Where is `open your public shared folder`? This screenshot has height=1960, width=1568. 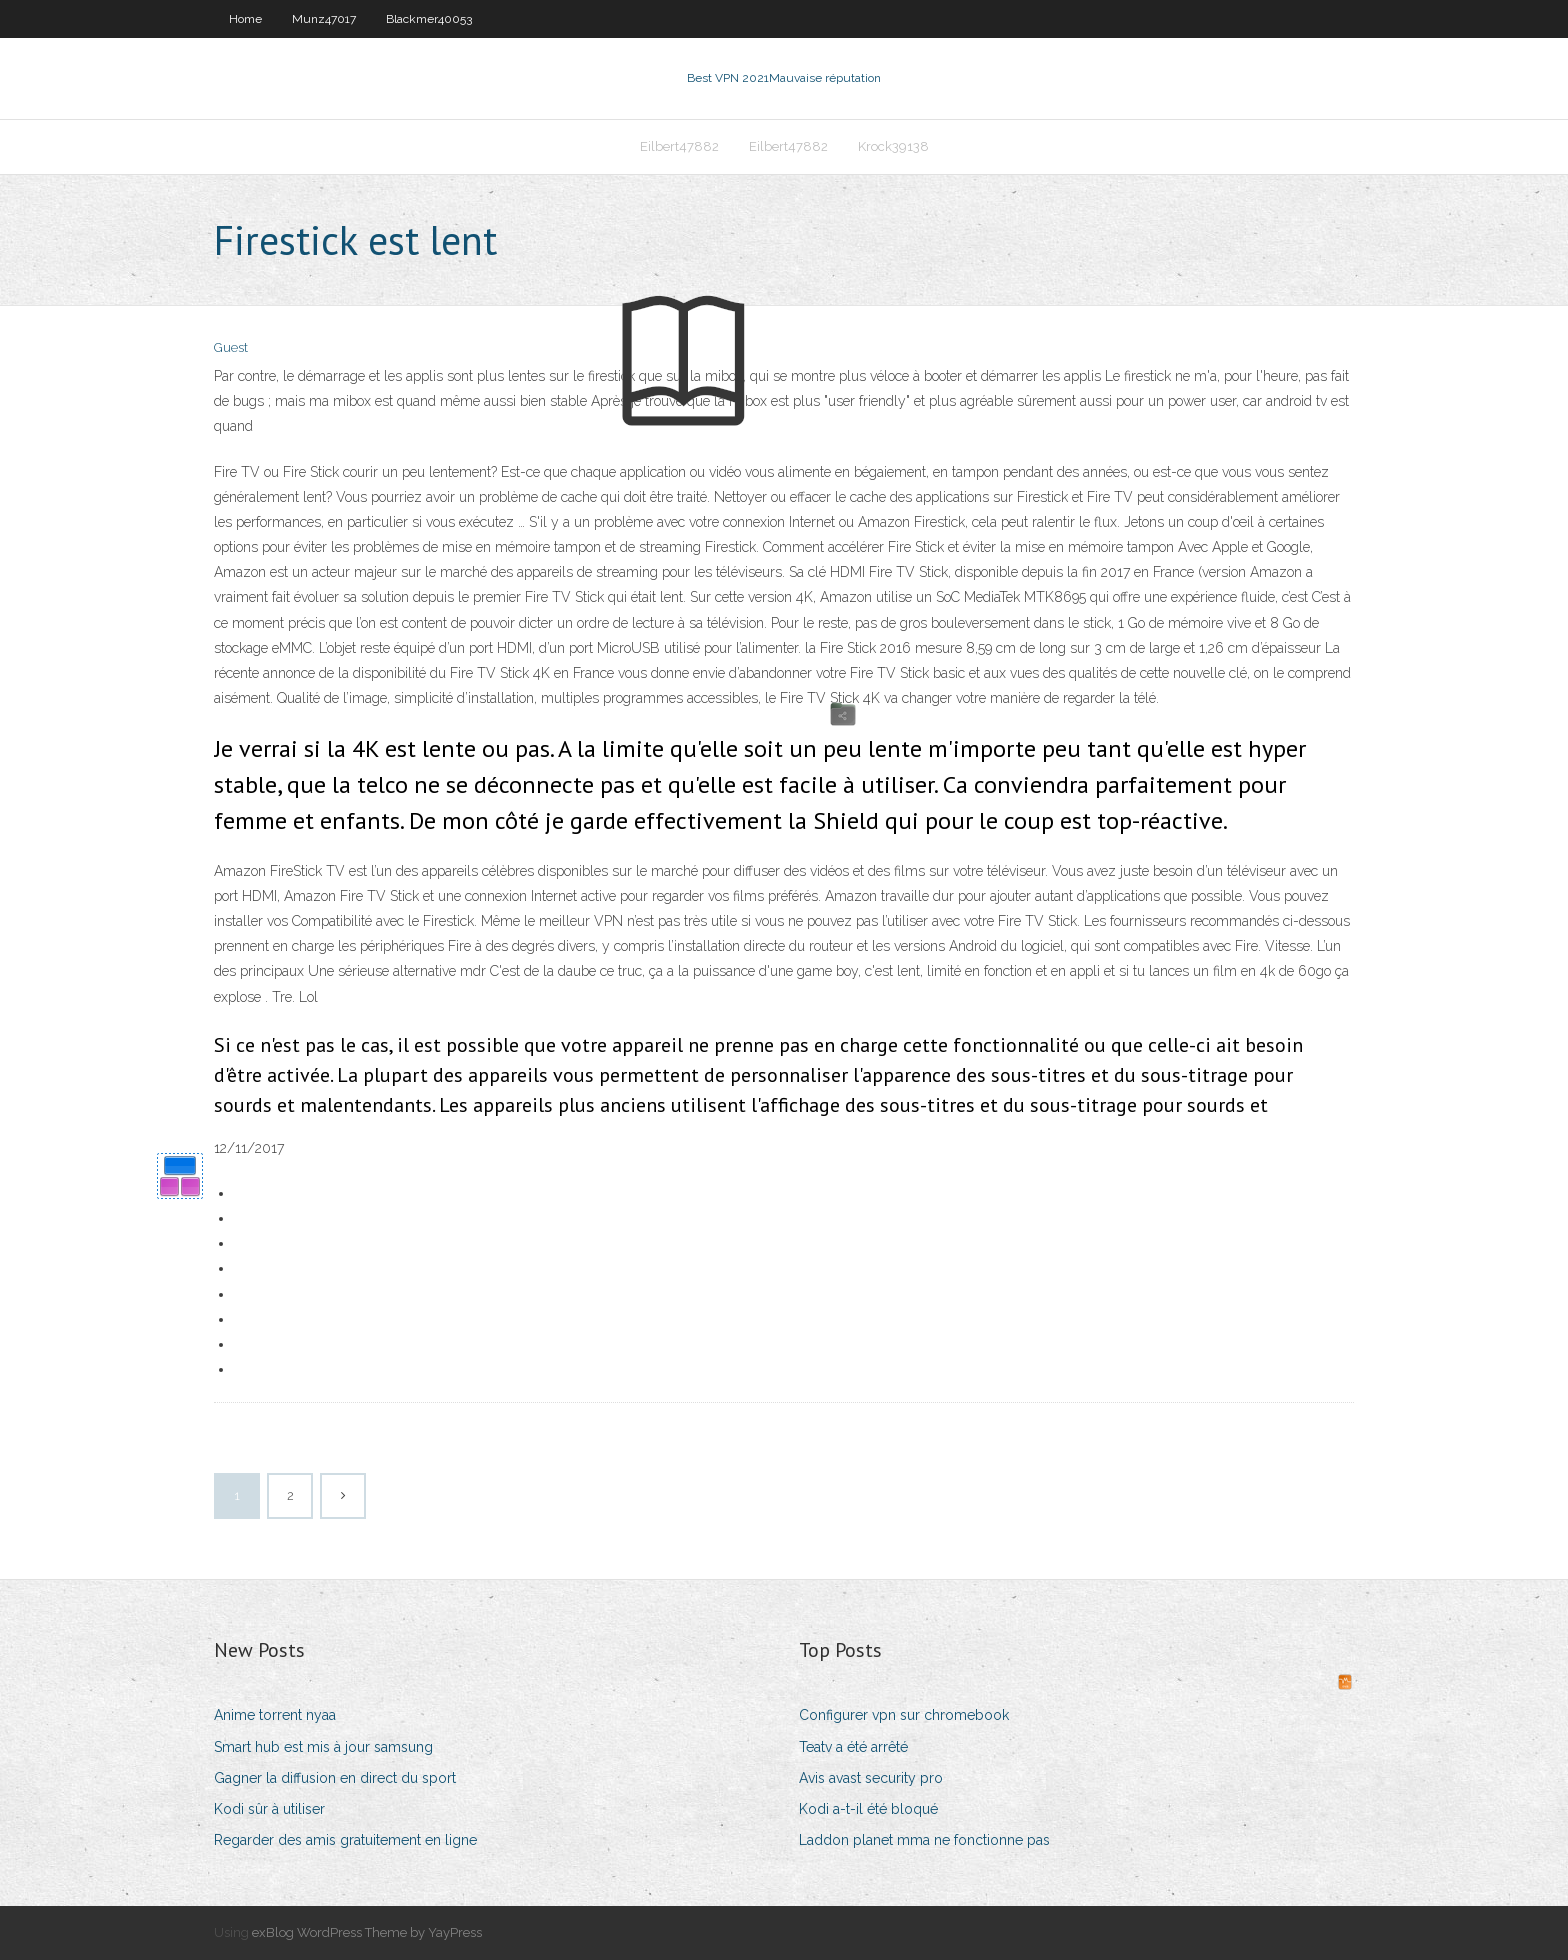
open your public shared folder is located at coordinates (843, 714).